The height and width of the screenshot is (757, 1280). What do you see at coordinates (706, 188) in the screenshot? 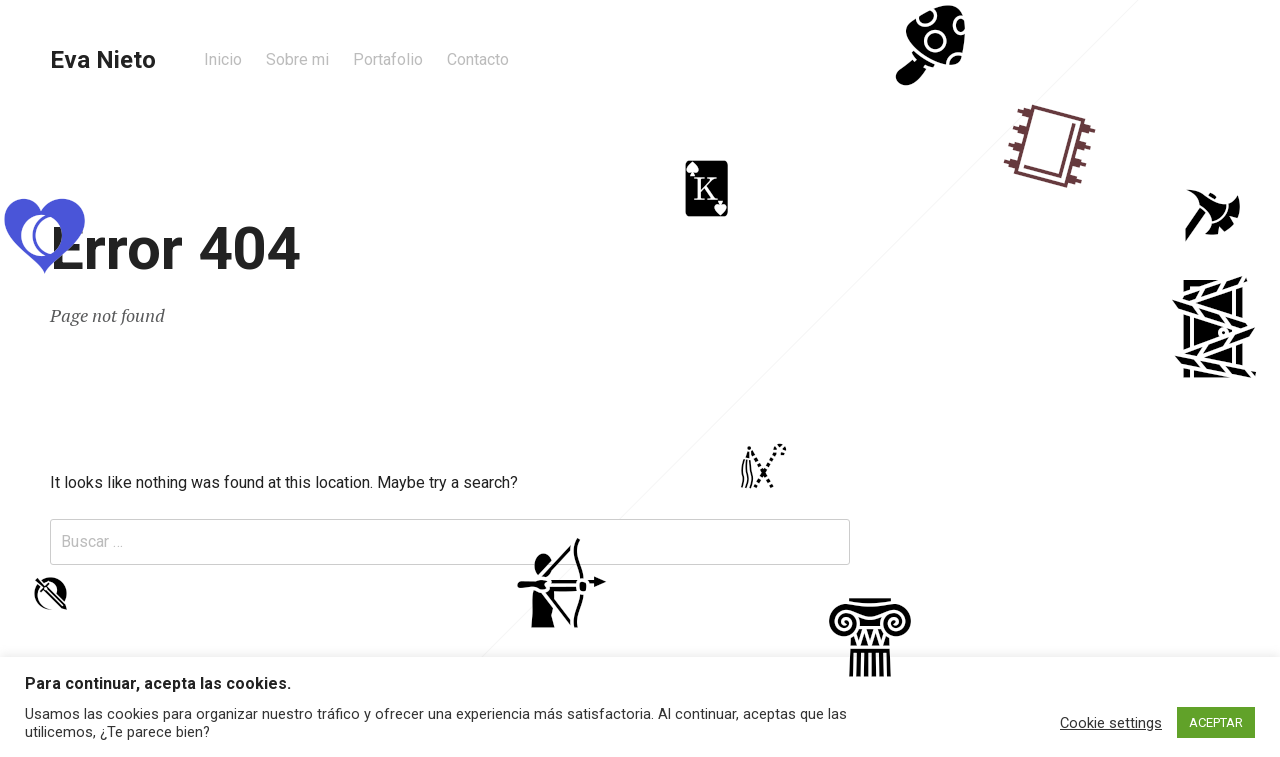
I see `king of spades playing card` at bounding box center [706, 188].